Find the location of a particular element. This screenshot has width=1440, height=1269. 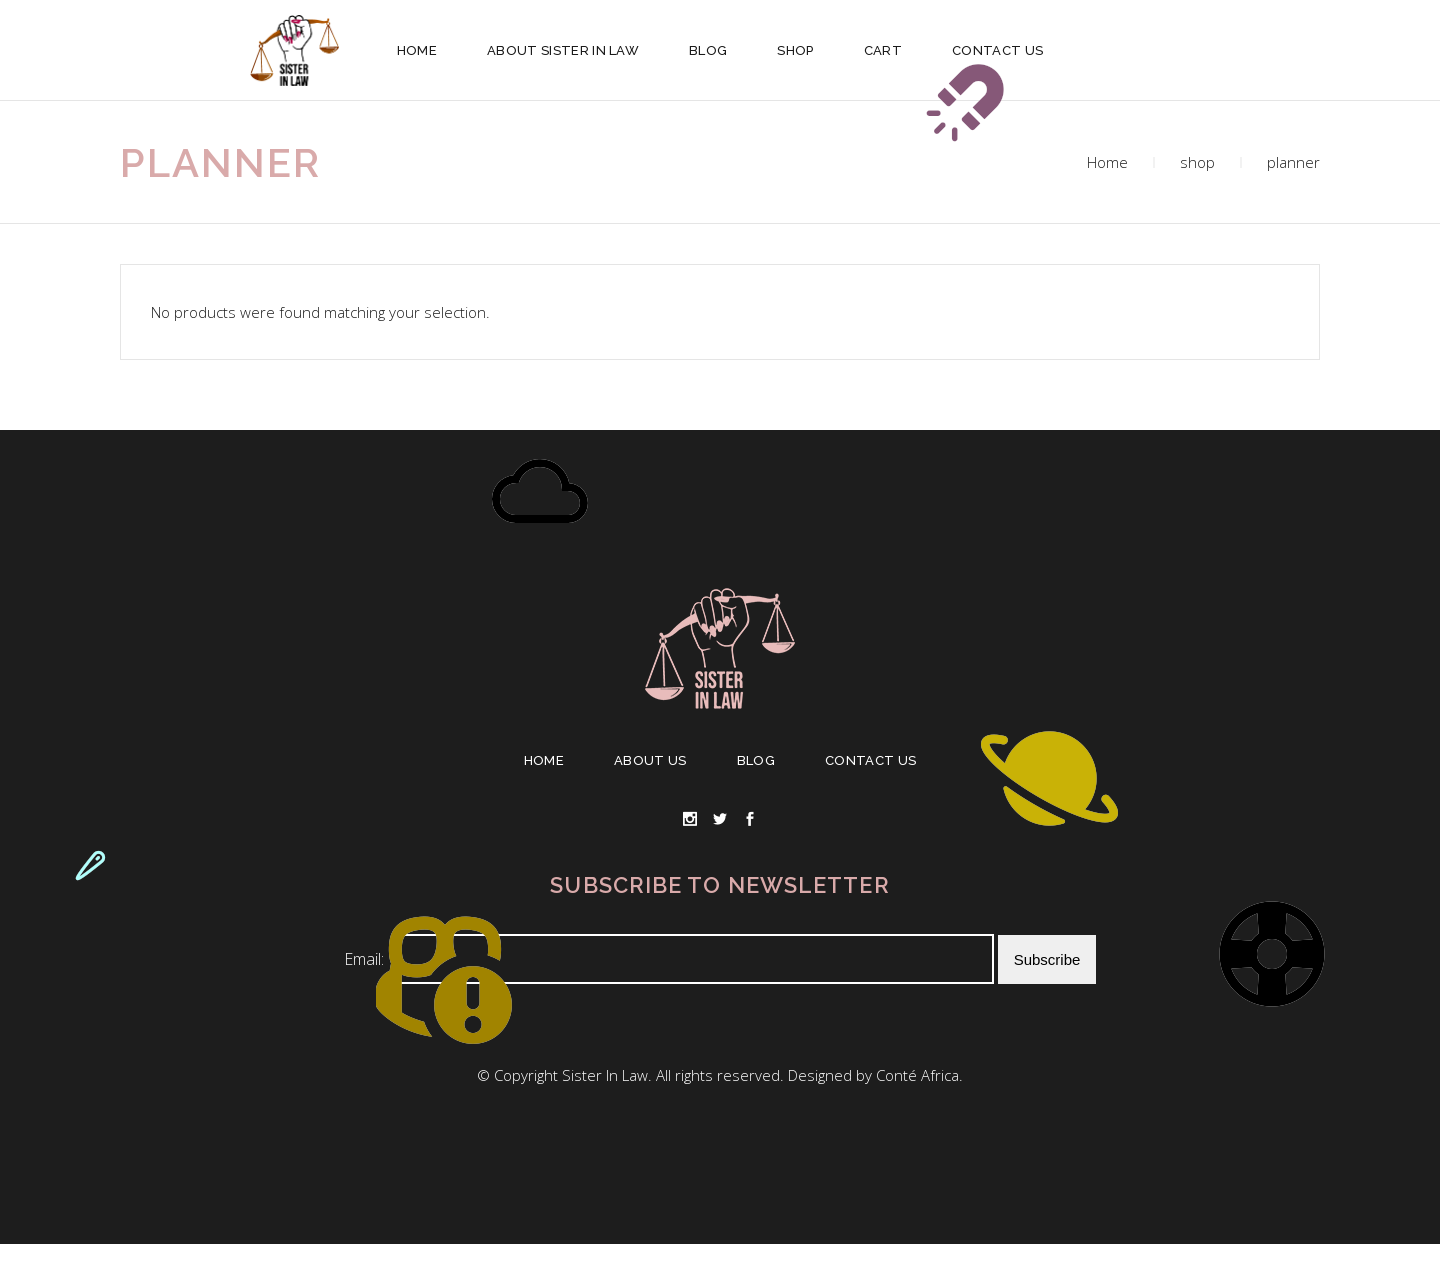

access help or support center is located at coordinates (1272, 954).